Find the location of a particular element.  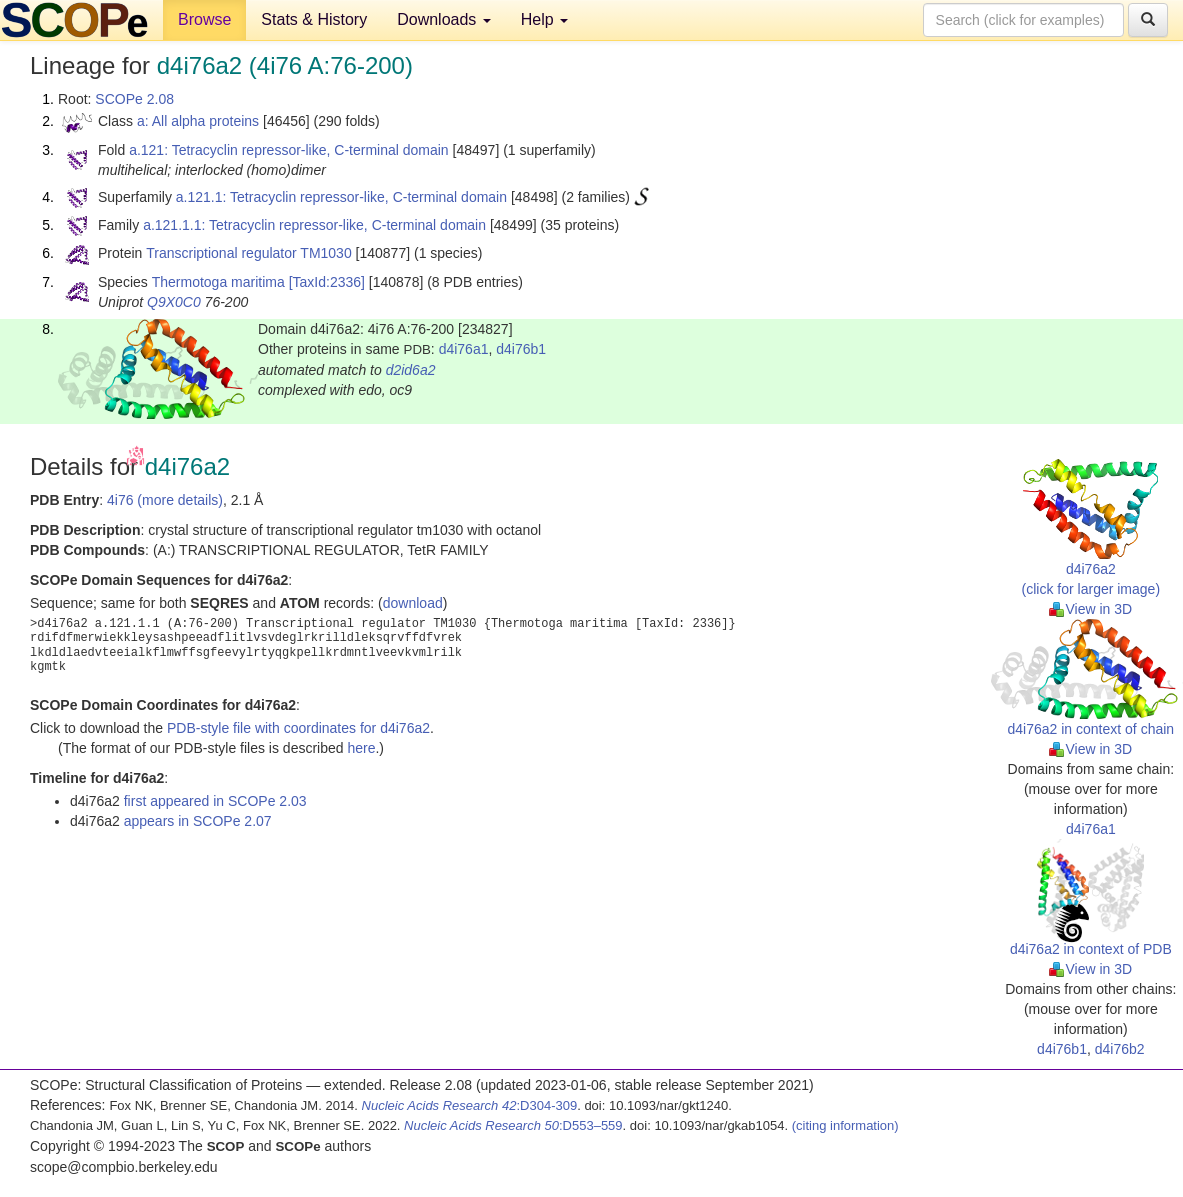

toggle theme or appearance settings is located at coordinates (1072, 923).